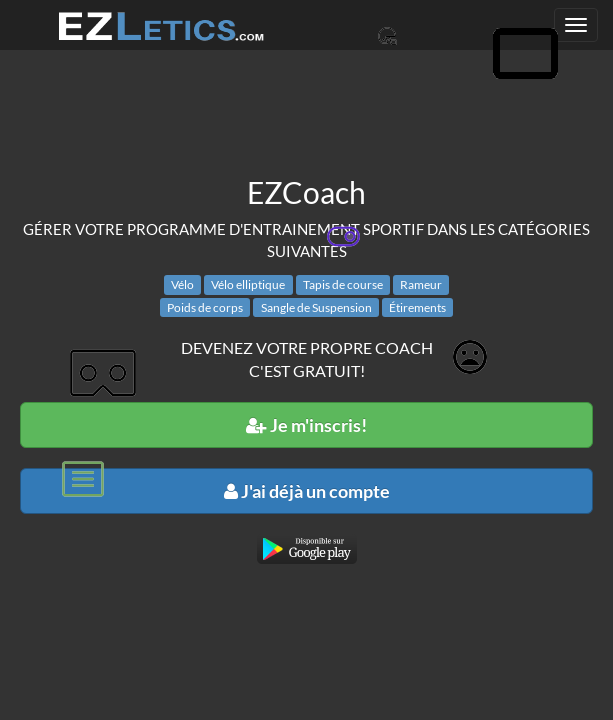  I want to click on view article or document, so click(83, 479).